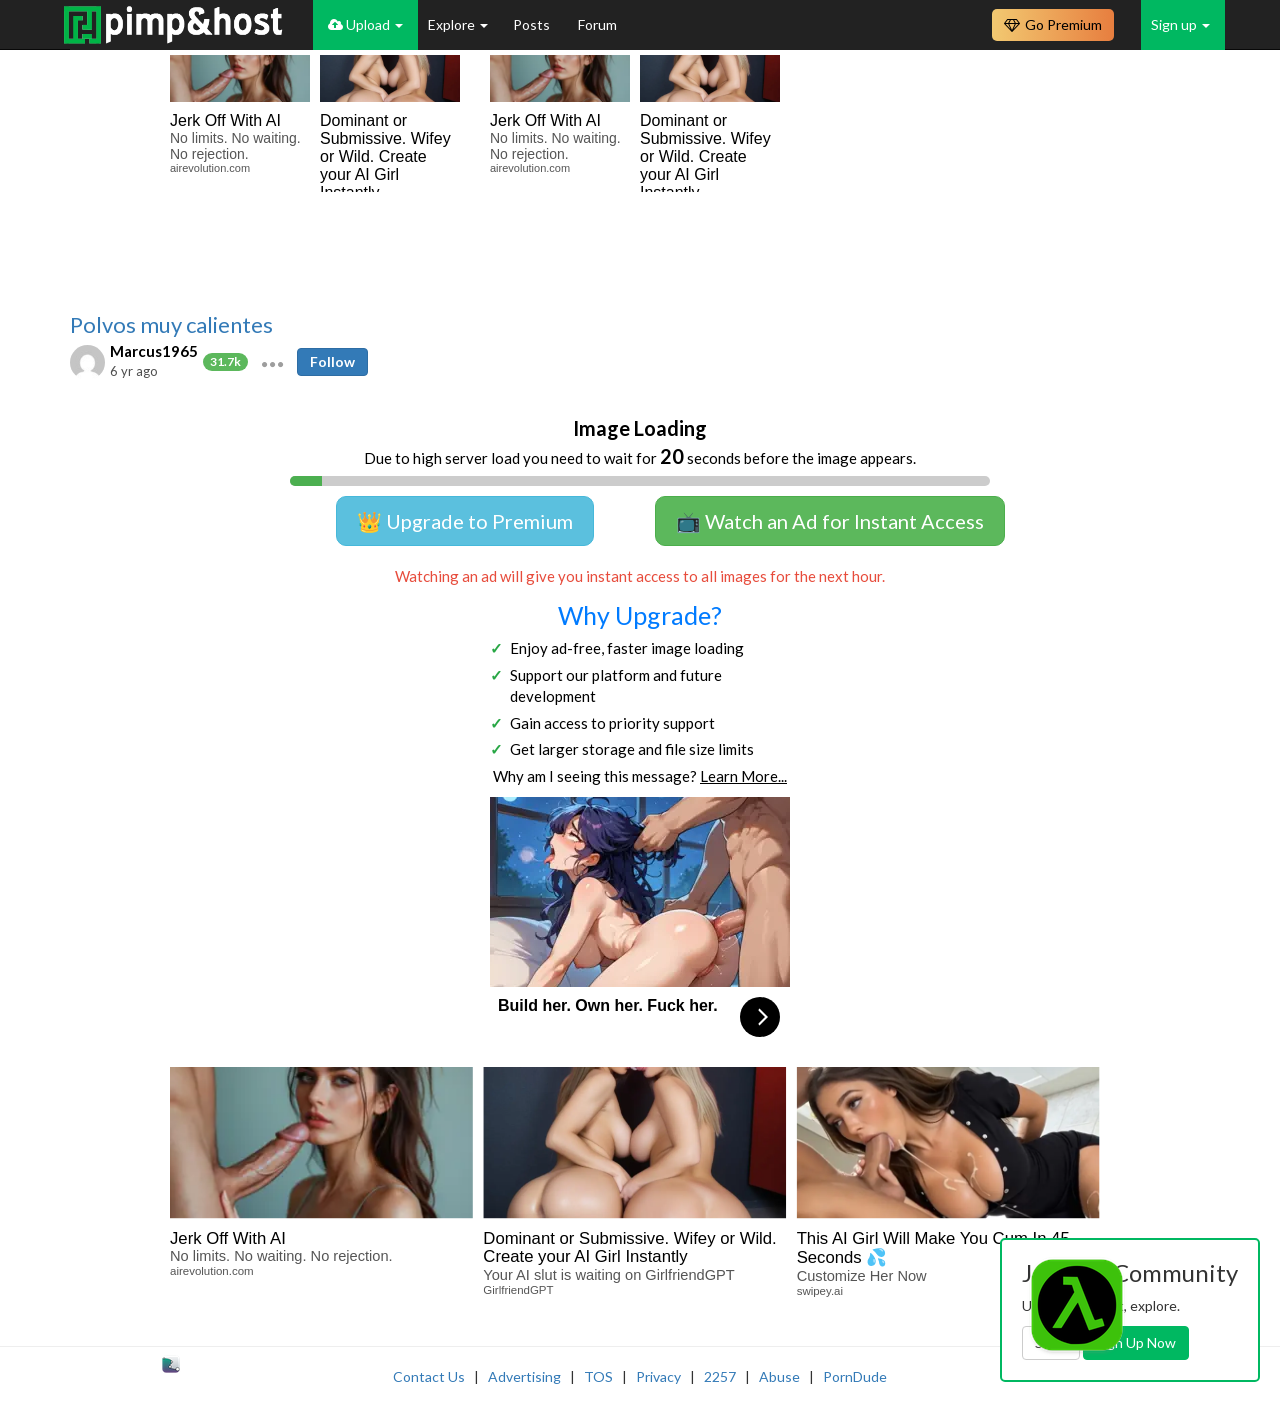 This screenshot has height=1402, width=1280. What do you see at coordinates (1077, 1305) in the screenshot?
I see `launch half-life: opposing force game` at bounding box center [1077, 1305].